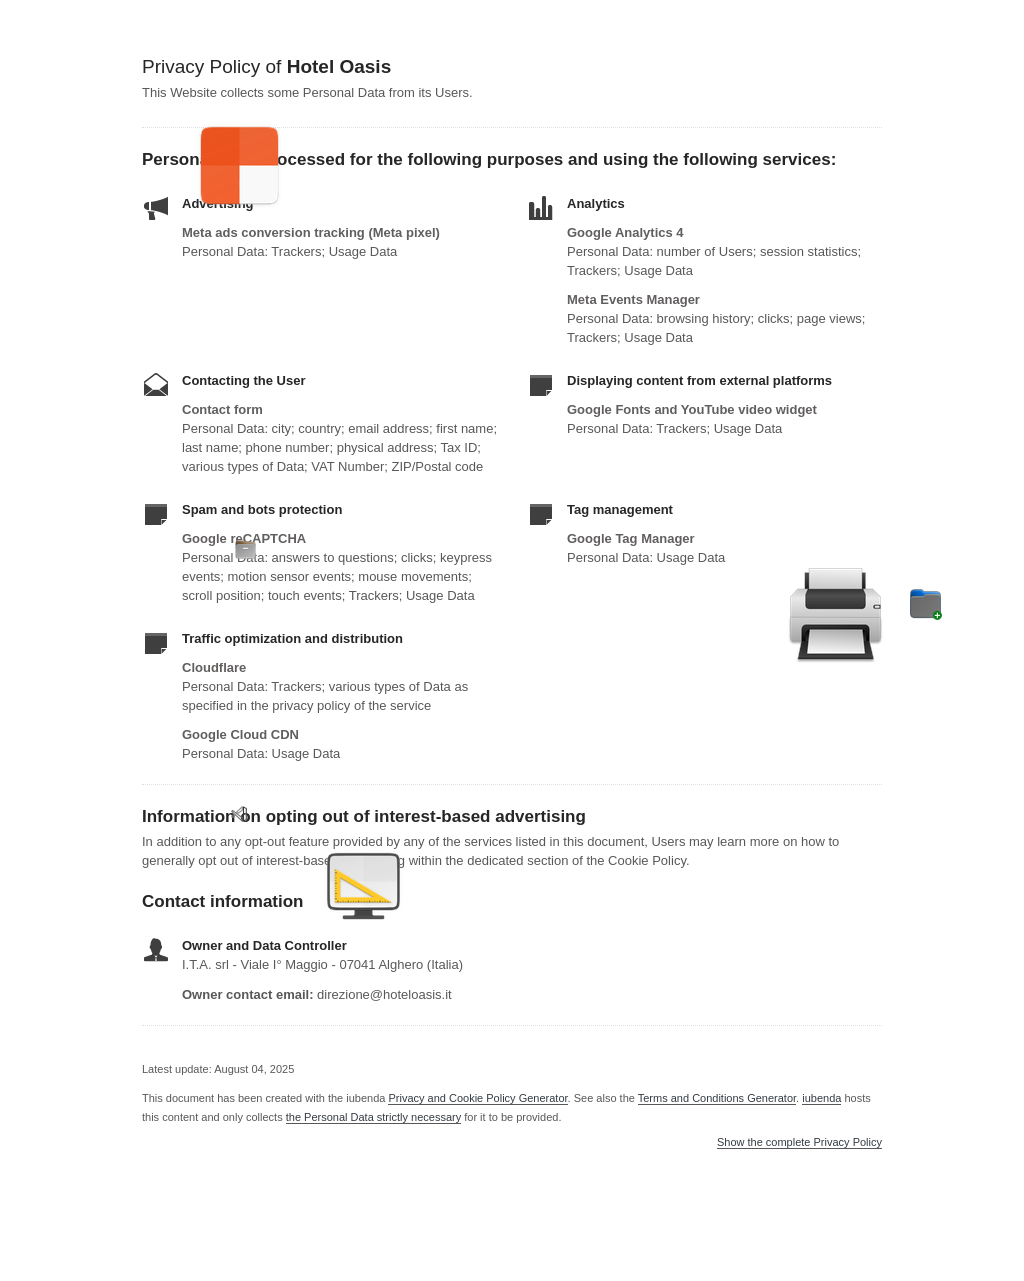  I want to click on create a new folder, so click(925, 603).